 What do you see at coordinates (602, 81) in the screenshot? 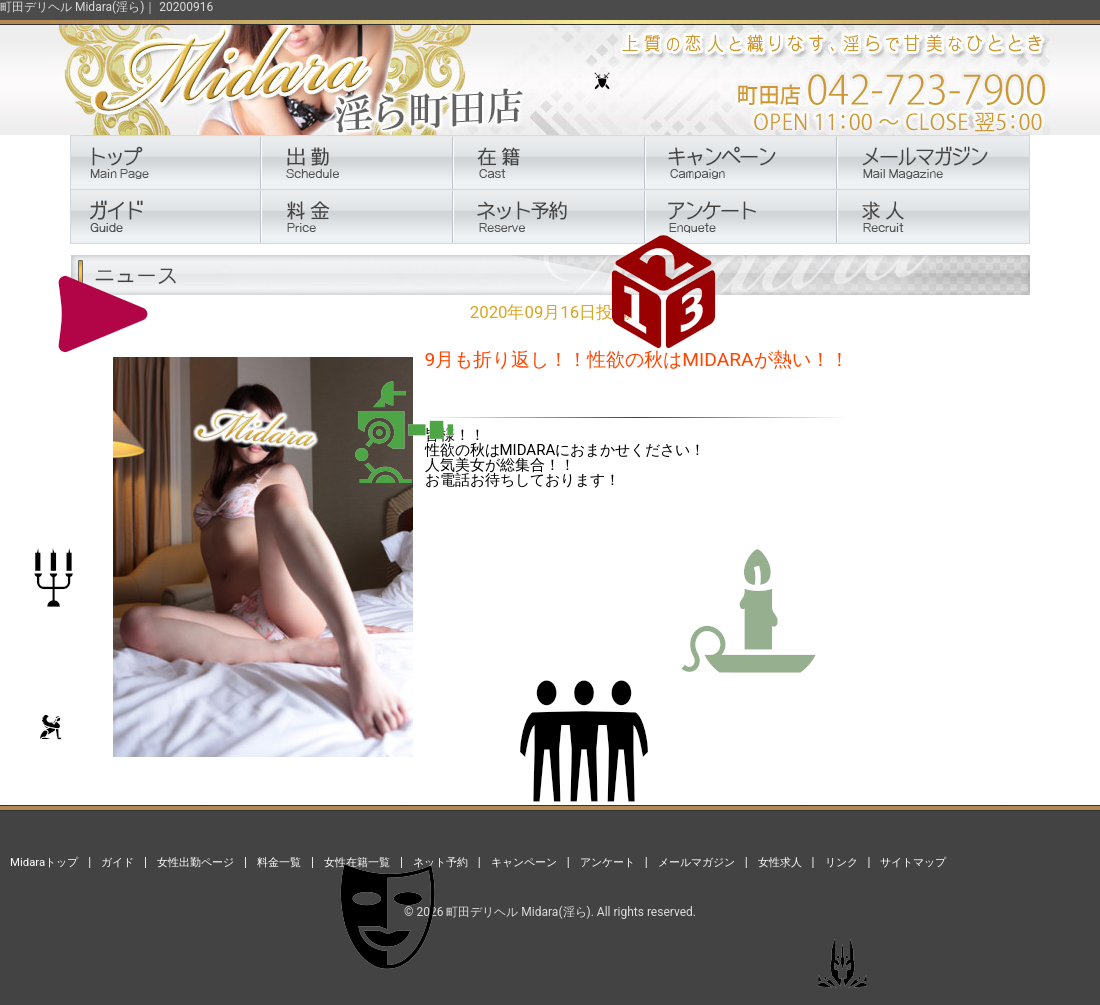
I see `access combat or battle features` at bounding box center [602, 81].